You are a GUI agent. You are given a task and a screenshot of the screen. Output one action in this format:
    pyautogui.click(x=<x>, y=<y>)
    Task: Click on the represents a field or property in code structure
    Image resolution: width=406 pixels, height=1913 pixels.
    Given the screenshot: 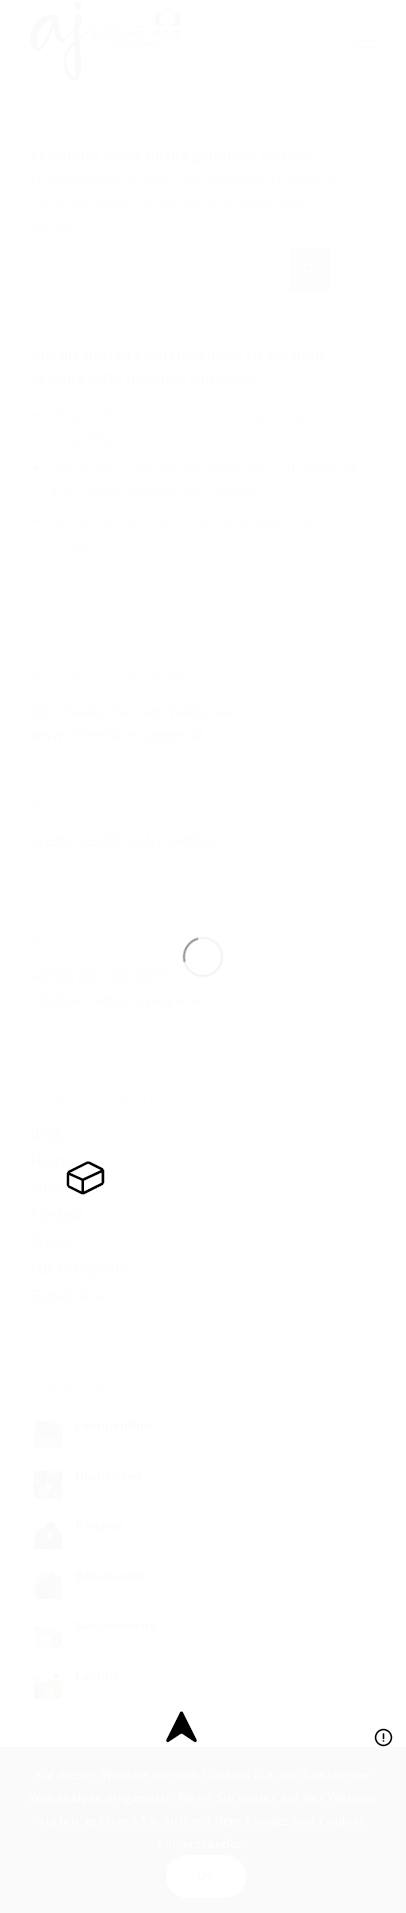 What is the action you would take?
    pyautogui.click(x=85, y=1177)
    